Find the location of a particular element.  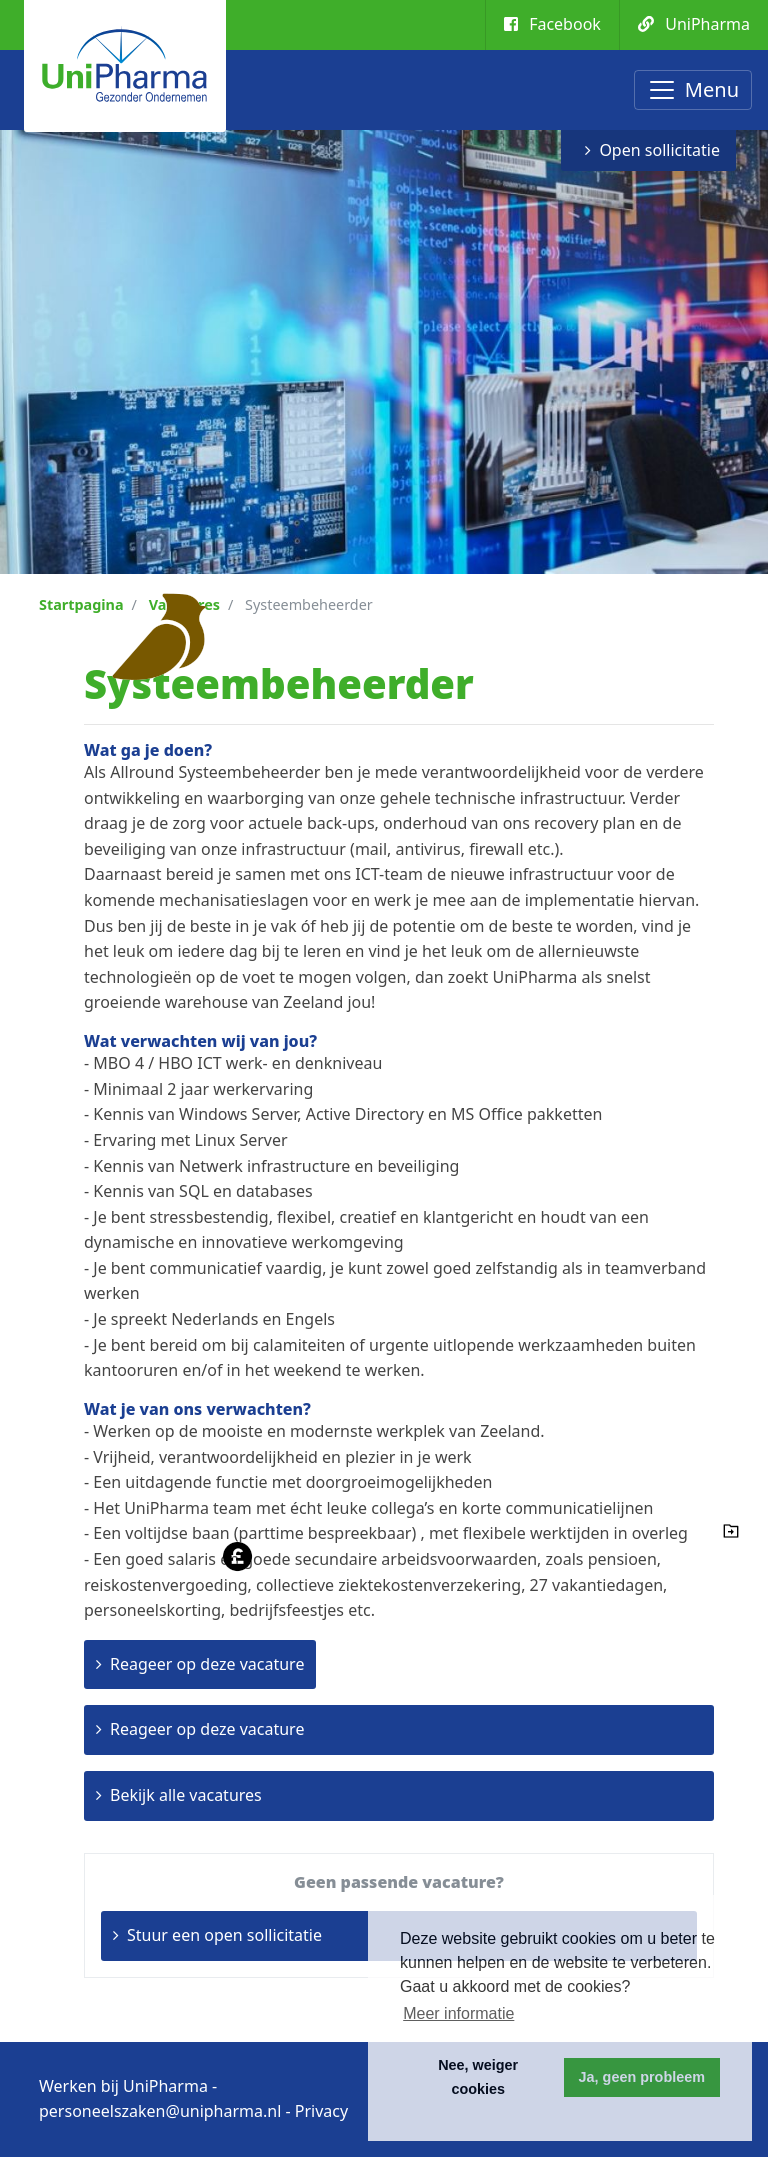

move files to another folder is located at coordinates (731, 1531).